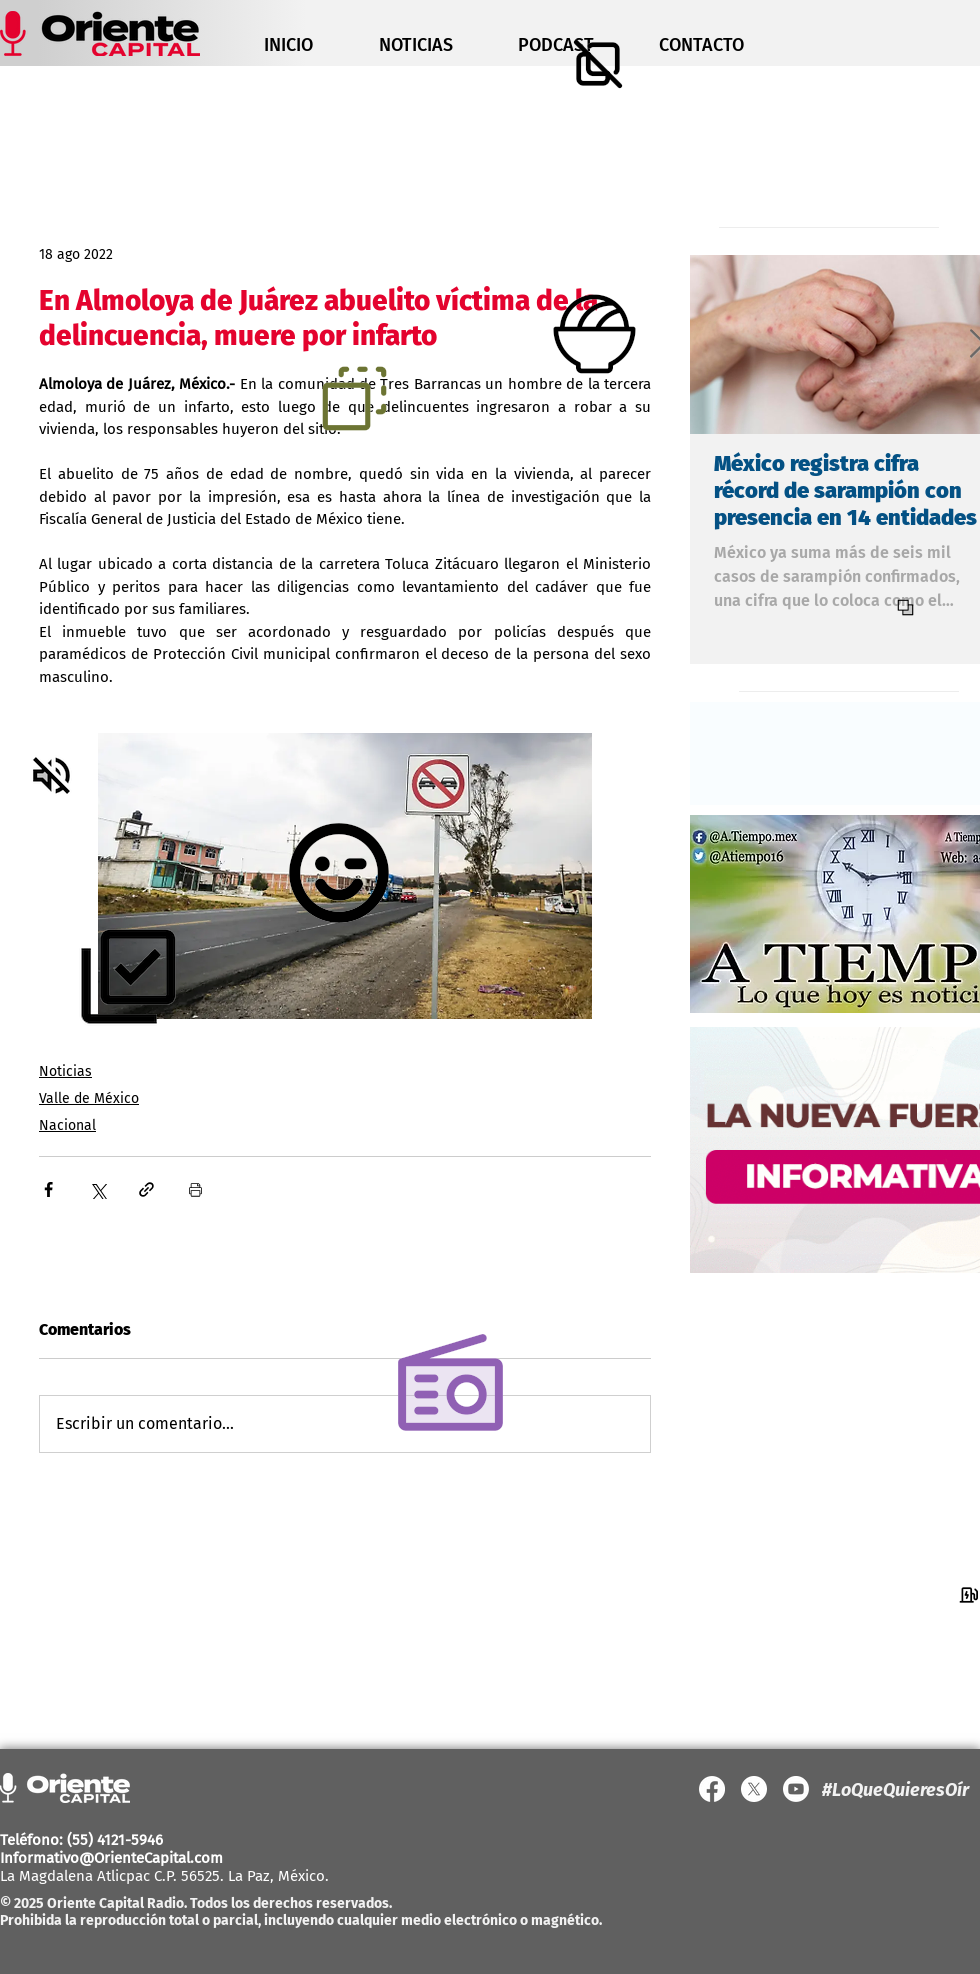 Image resolution: width=980 pixels, height=1974 pixels. I want to click on mute audio or sound, so click(51, 775).